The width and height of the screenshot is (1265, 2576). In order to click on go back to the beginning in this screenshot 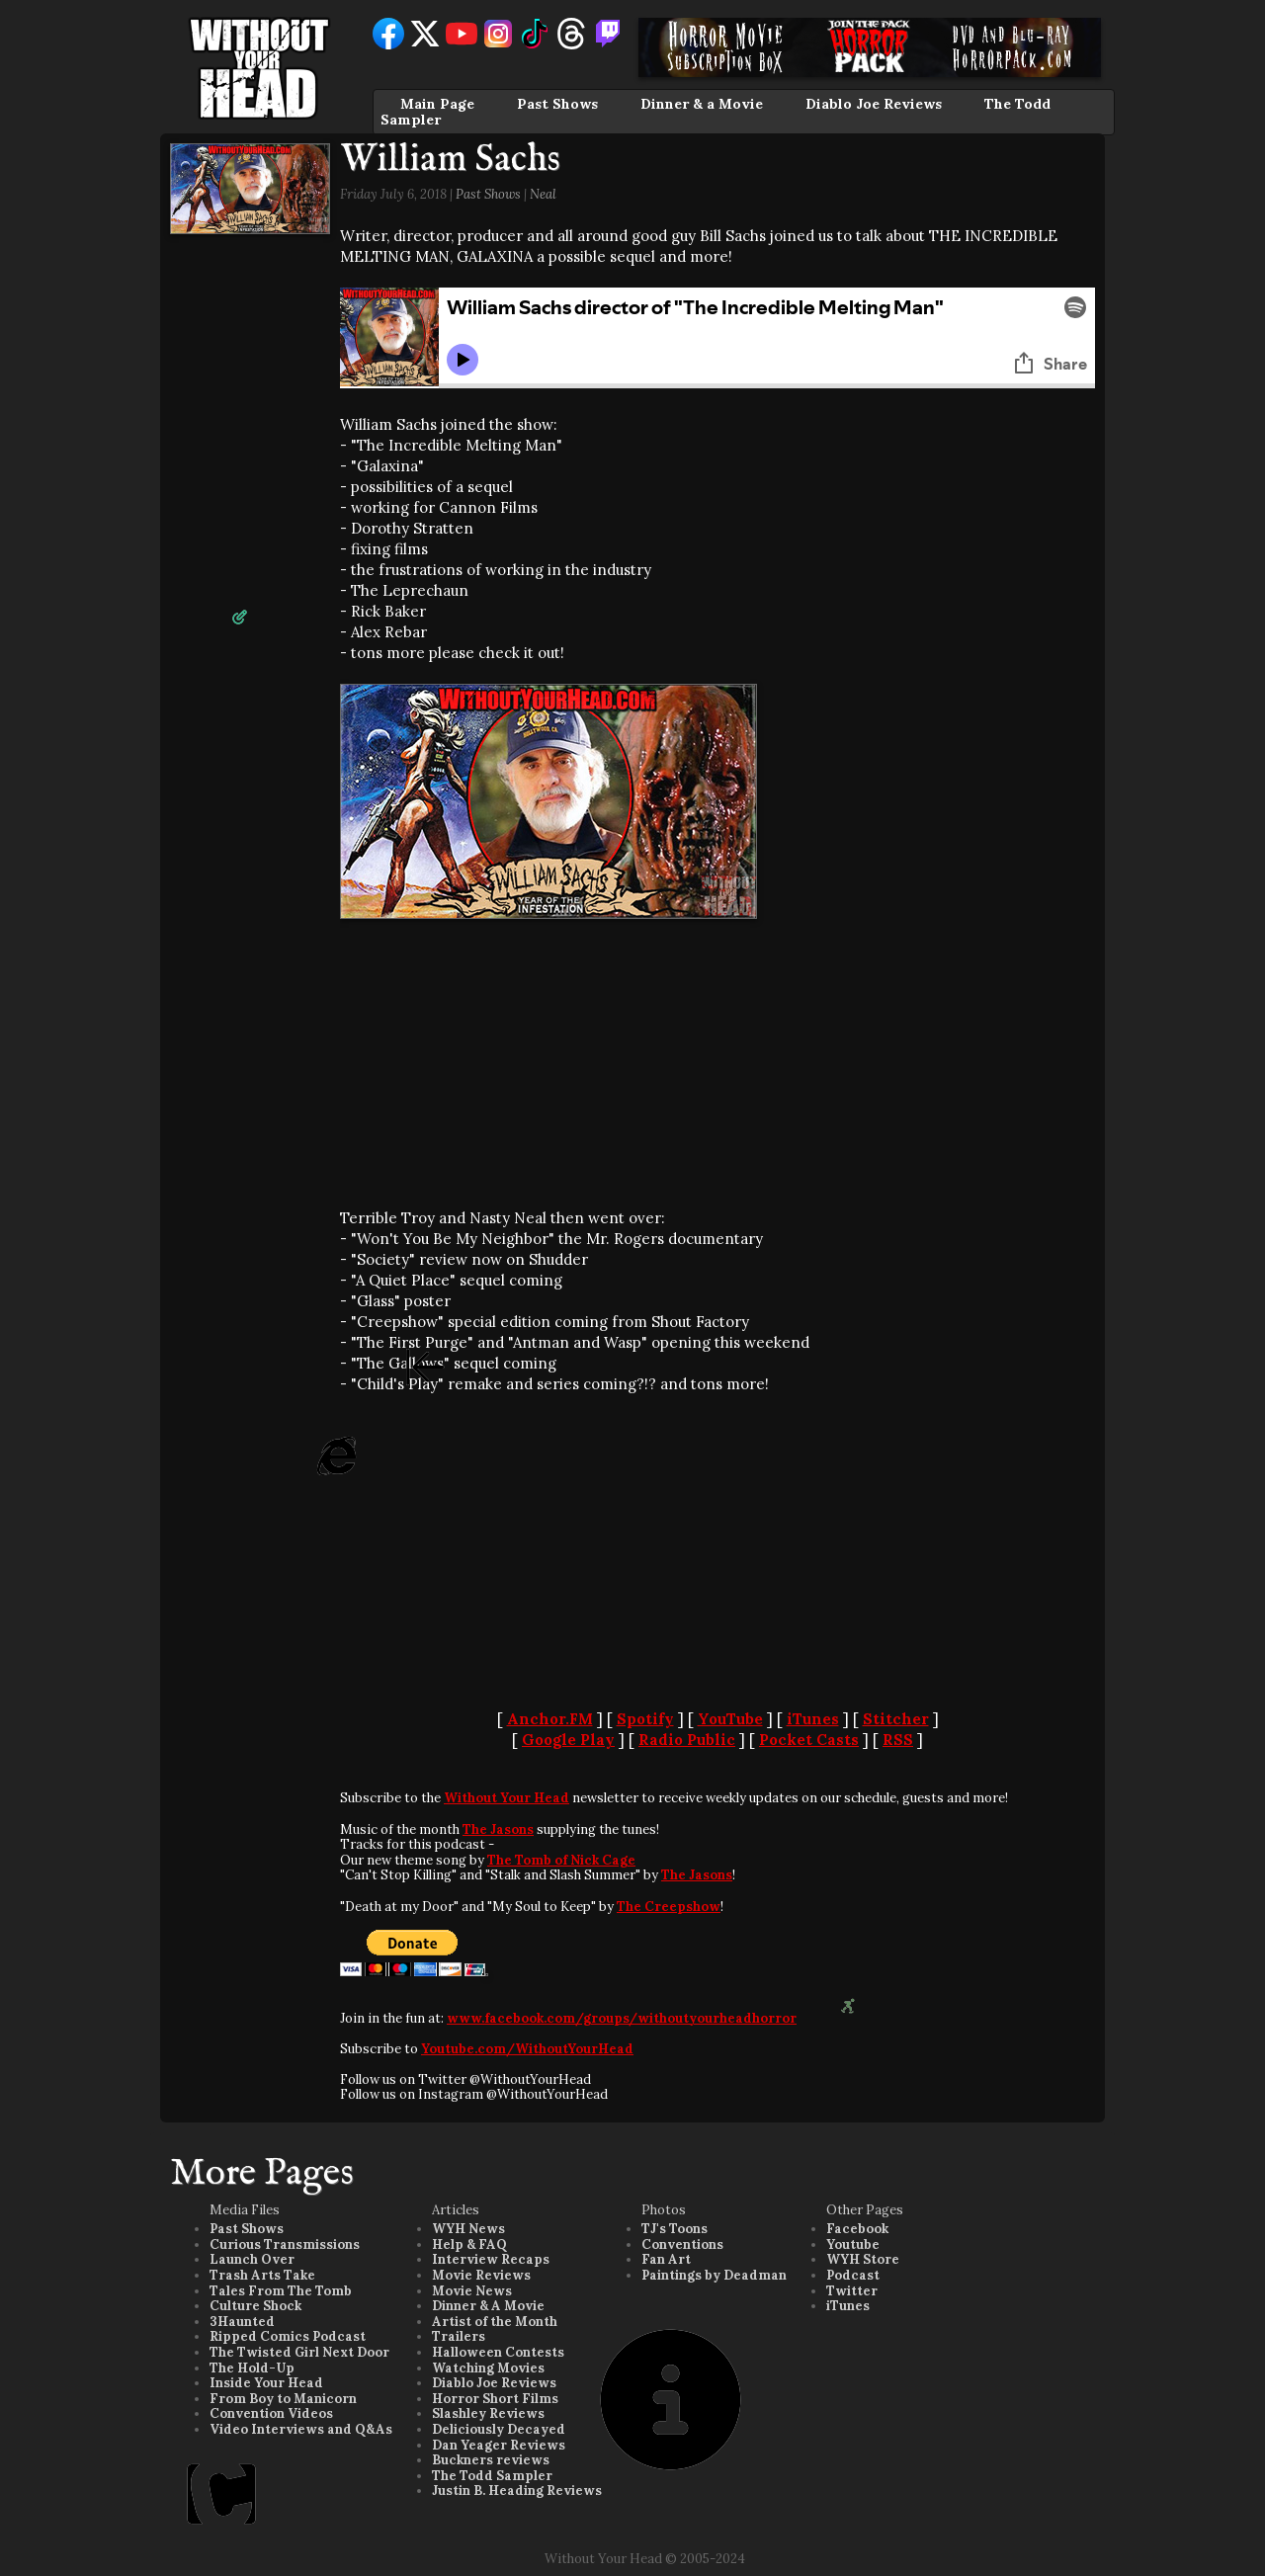, I will do `click(424, 1367)`.